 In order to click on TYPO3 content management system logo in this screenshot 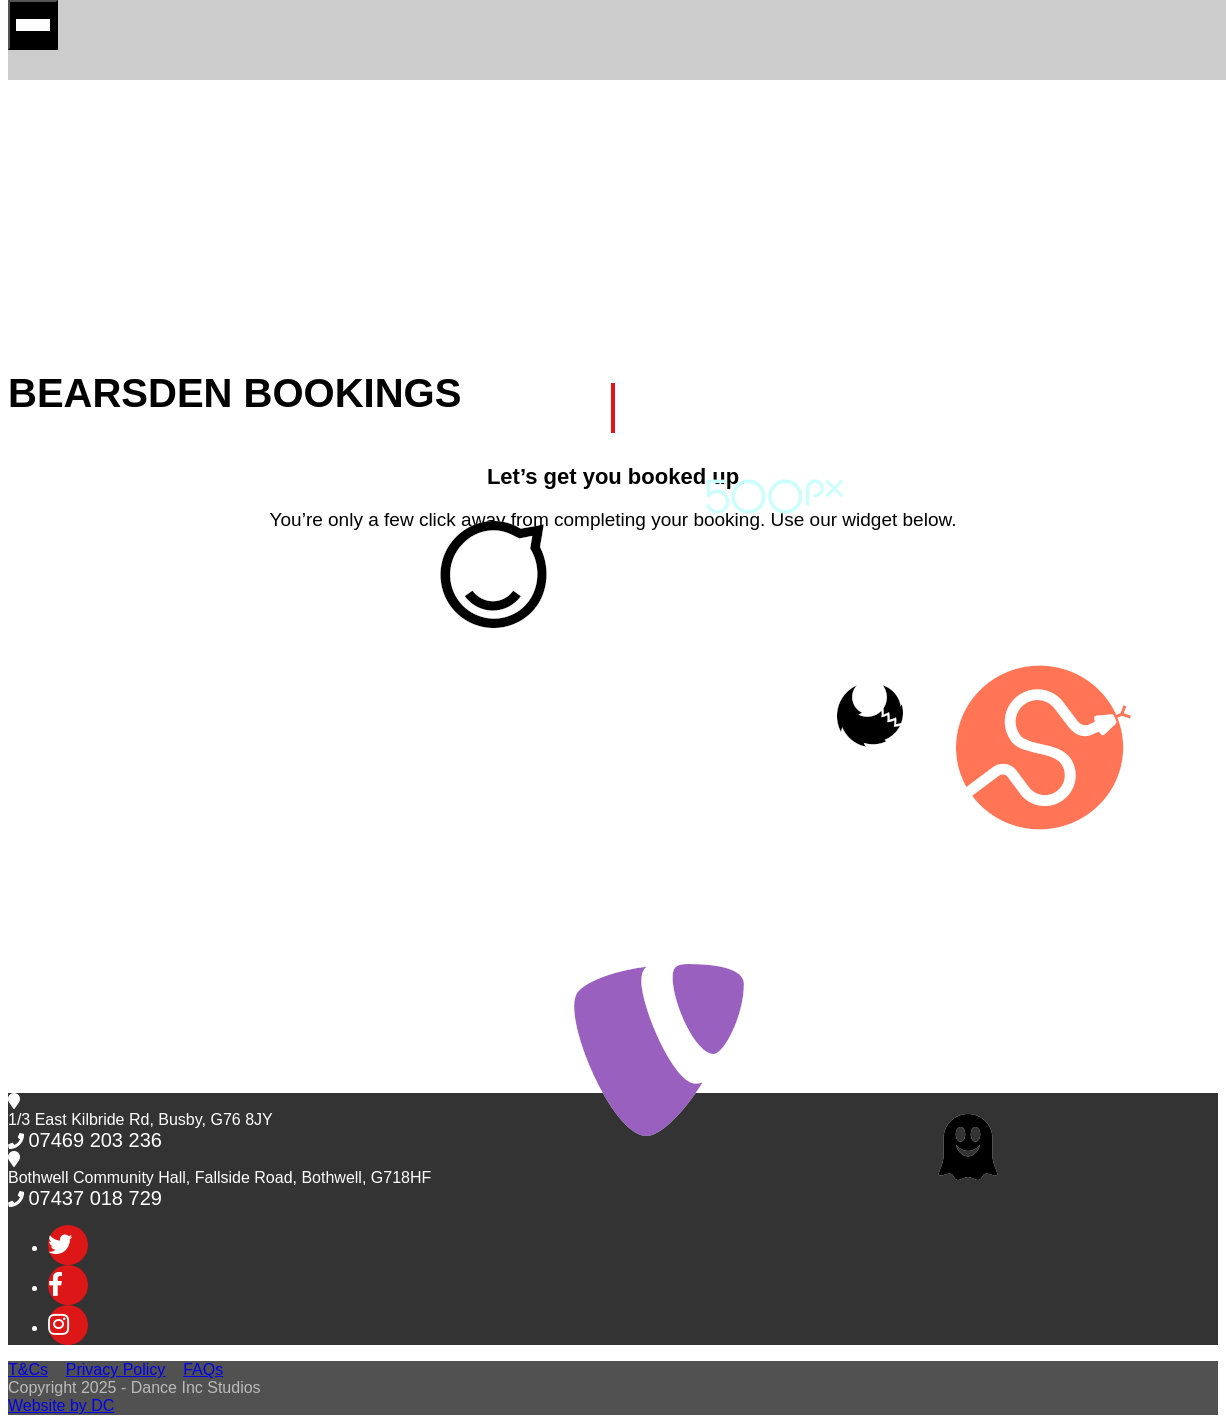, I will do `click(659, 1050)`.